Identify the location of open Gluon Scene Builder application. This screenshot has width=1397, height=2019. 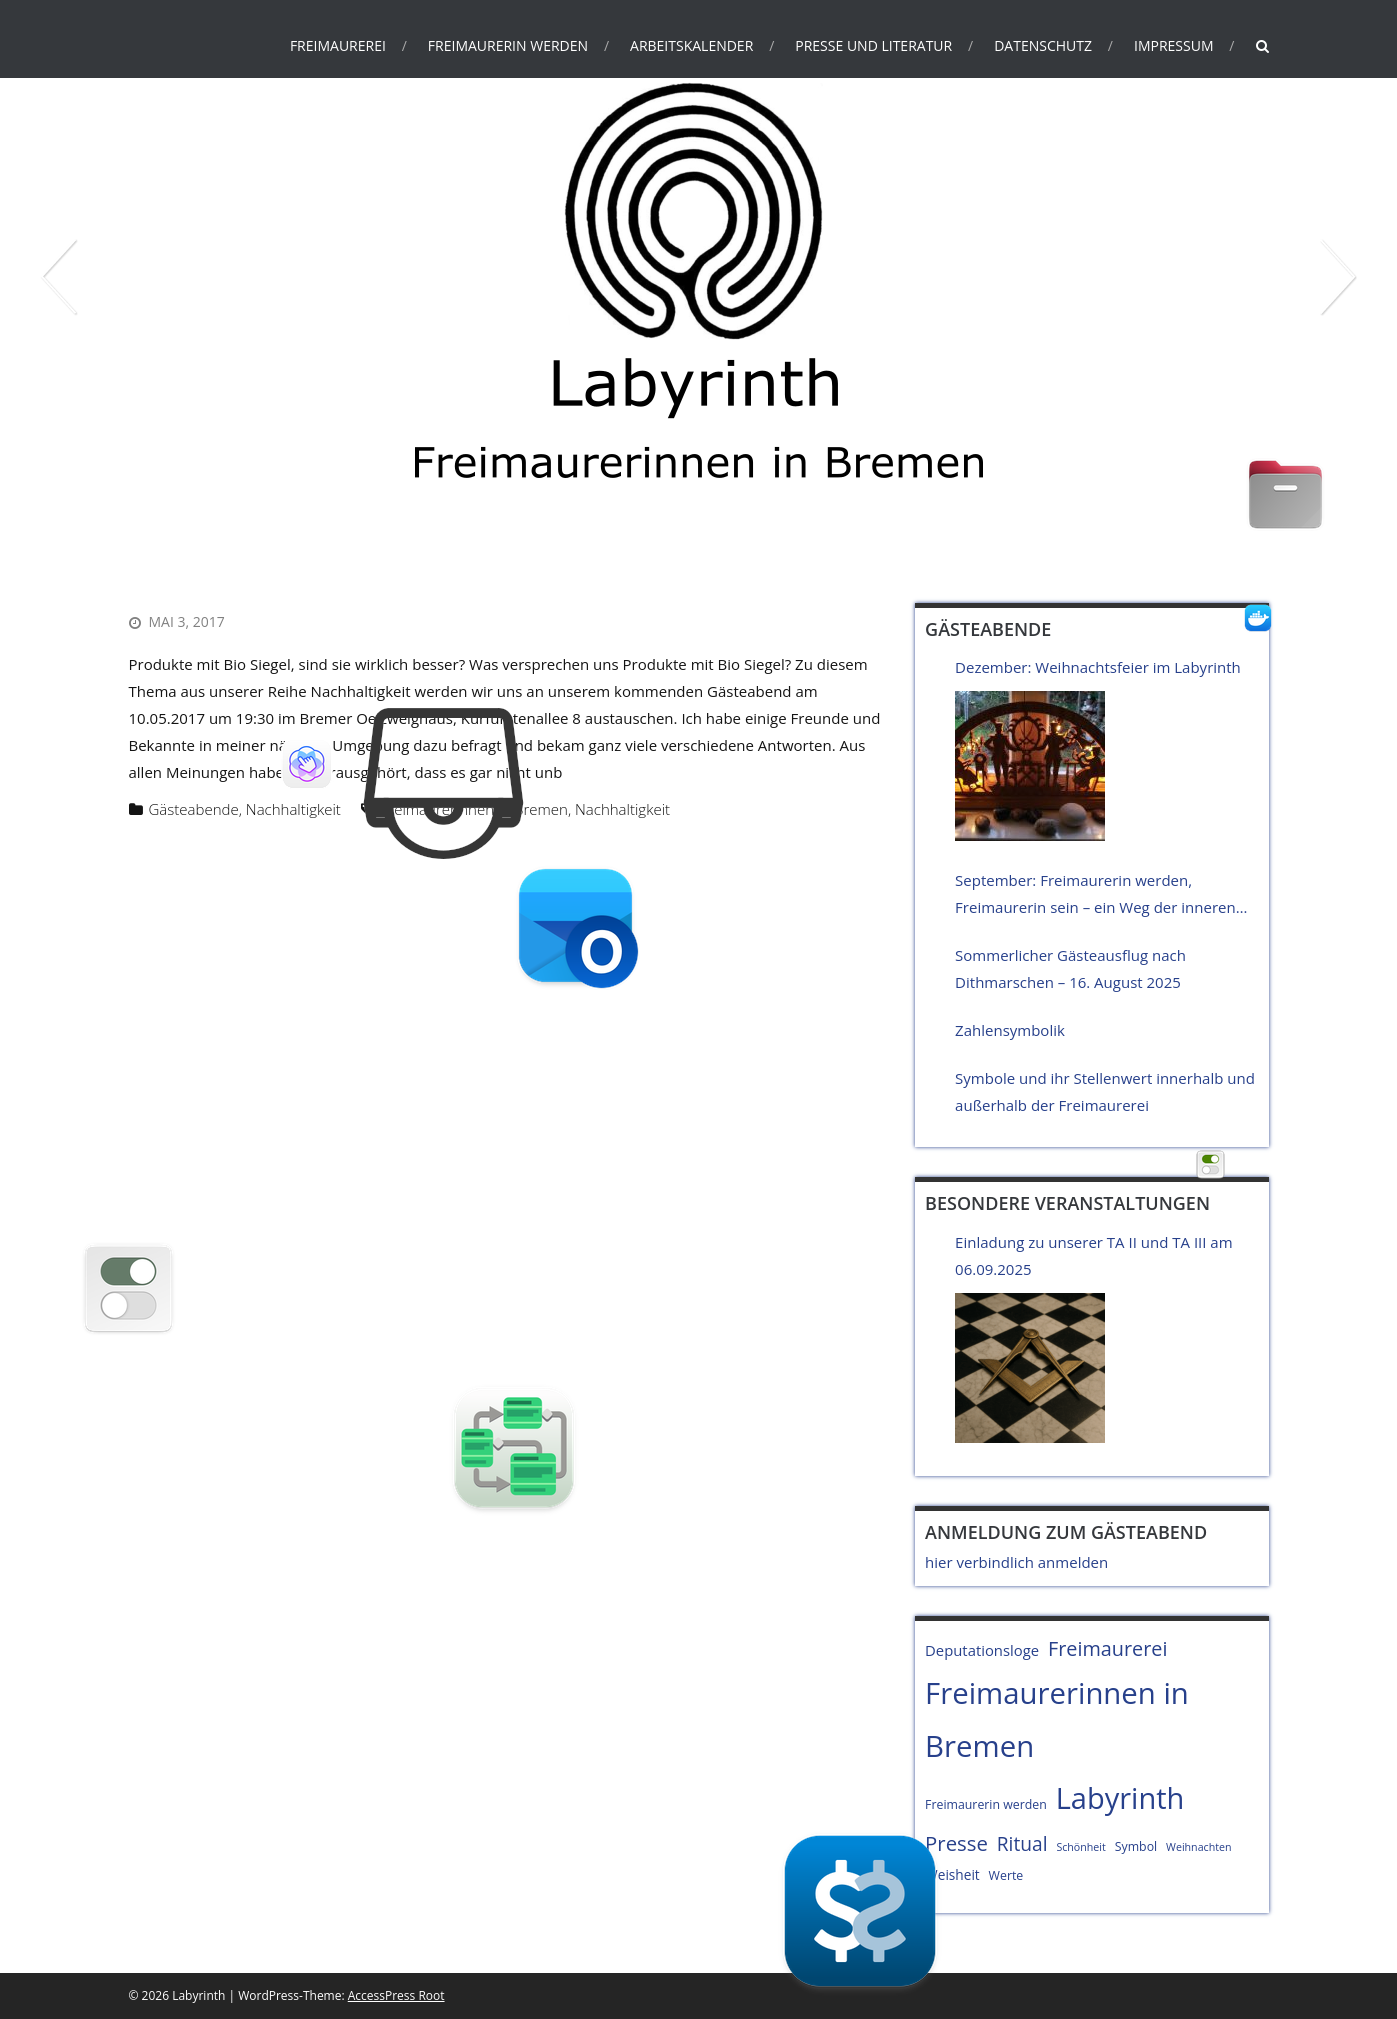
(305, 764).